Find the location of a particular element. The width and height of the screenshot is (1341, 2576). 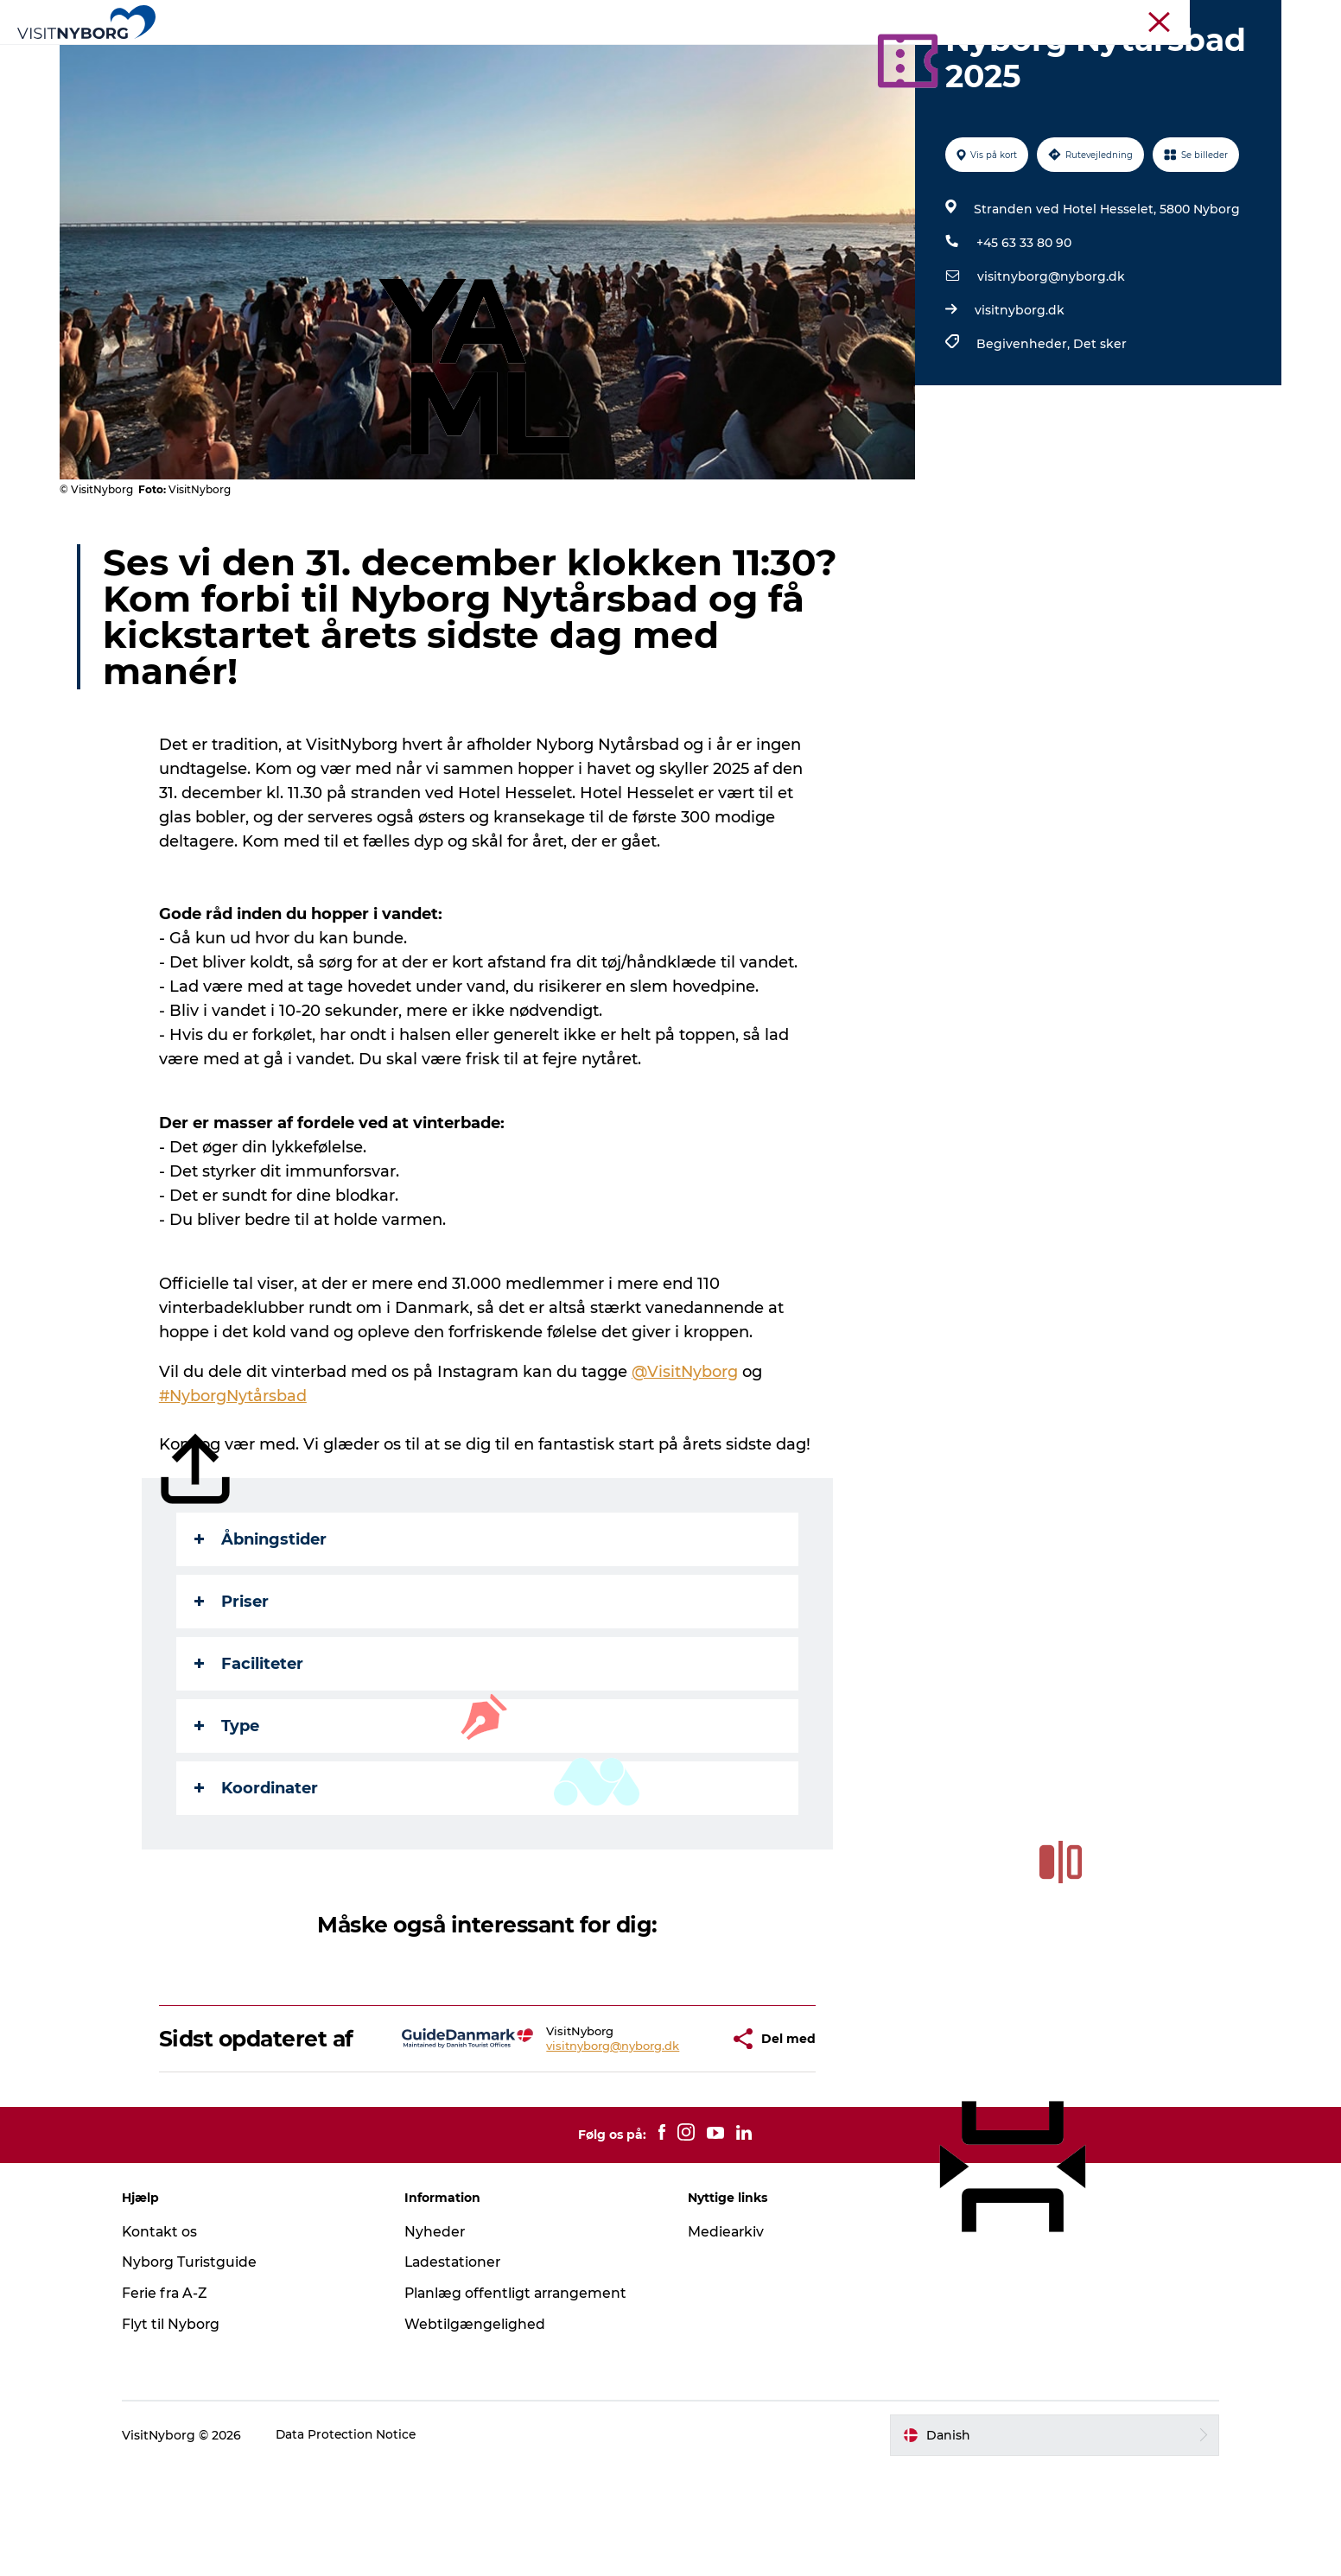

insert a page break or section divider is located at coordinates (1013, 2167).